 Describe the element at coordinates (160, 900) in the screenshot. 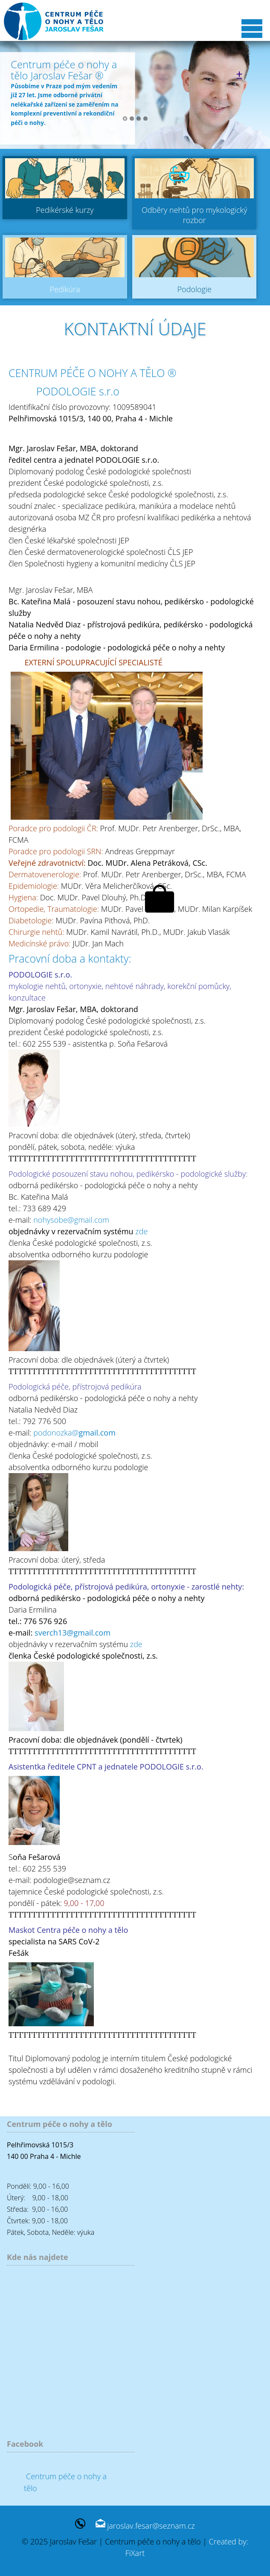

I see `view your shopping bag` at that location.